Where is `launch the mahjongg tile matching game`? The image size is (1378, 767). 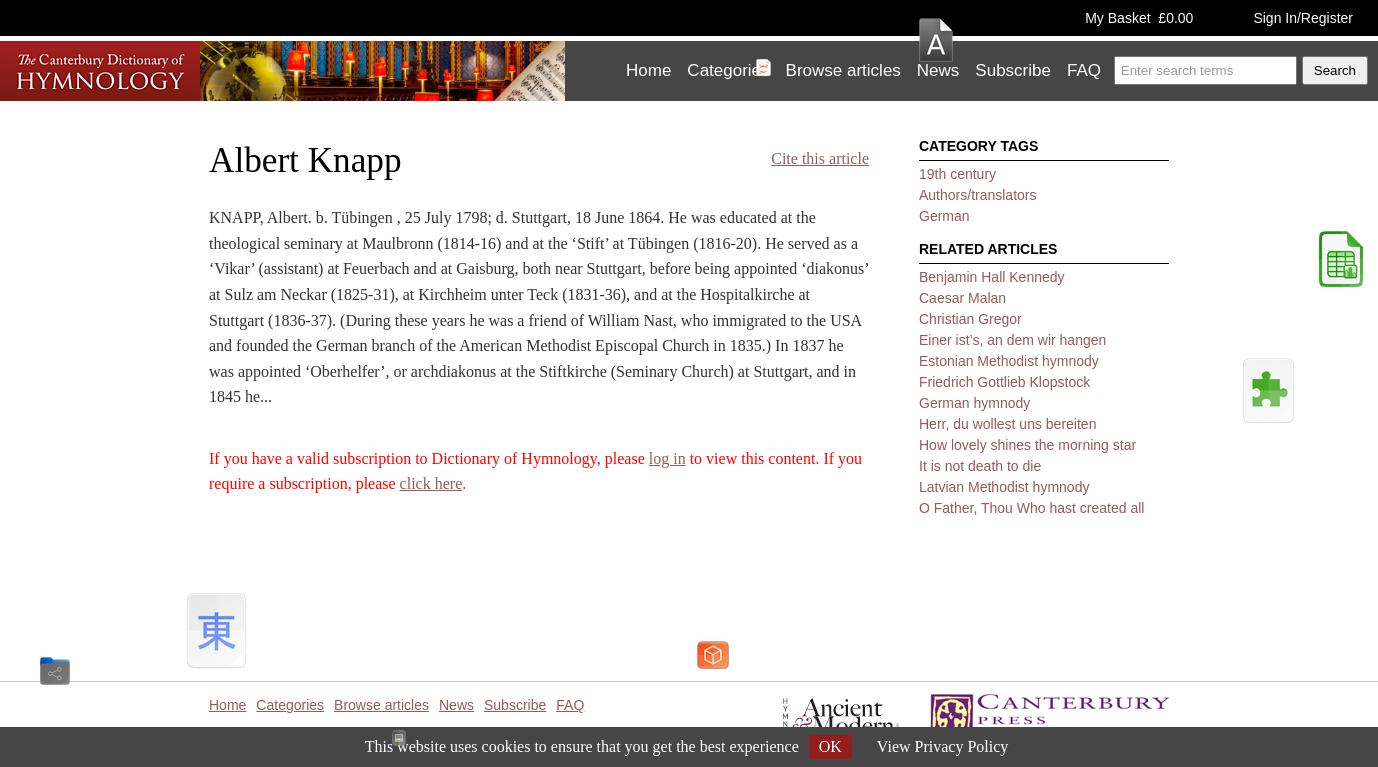
launch the mahjongg tile matching game is located at coordinates (216, 630).